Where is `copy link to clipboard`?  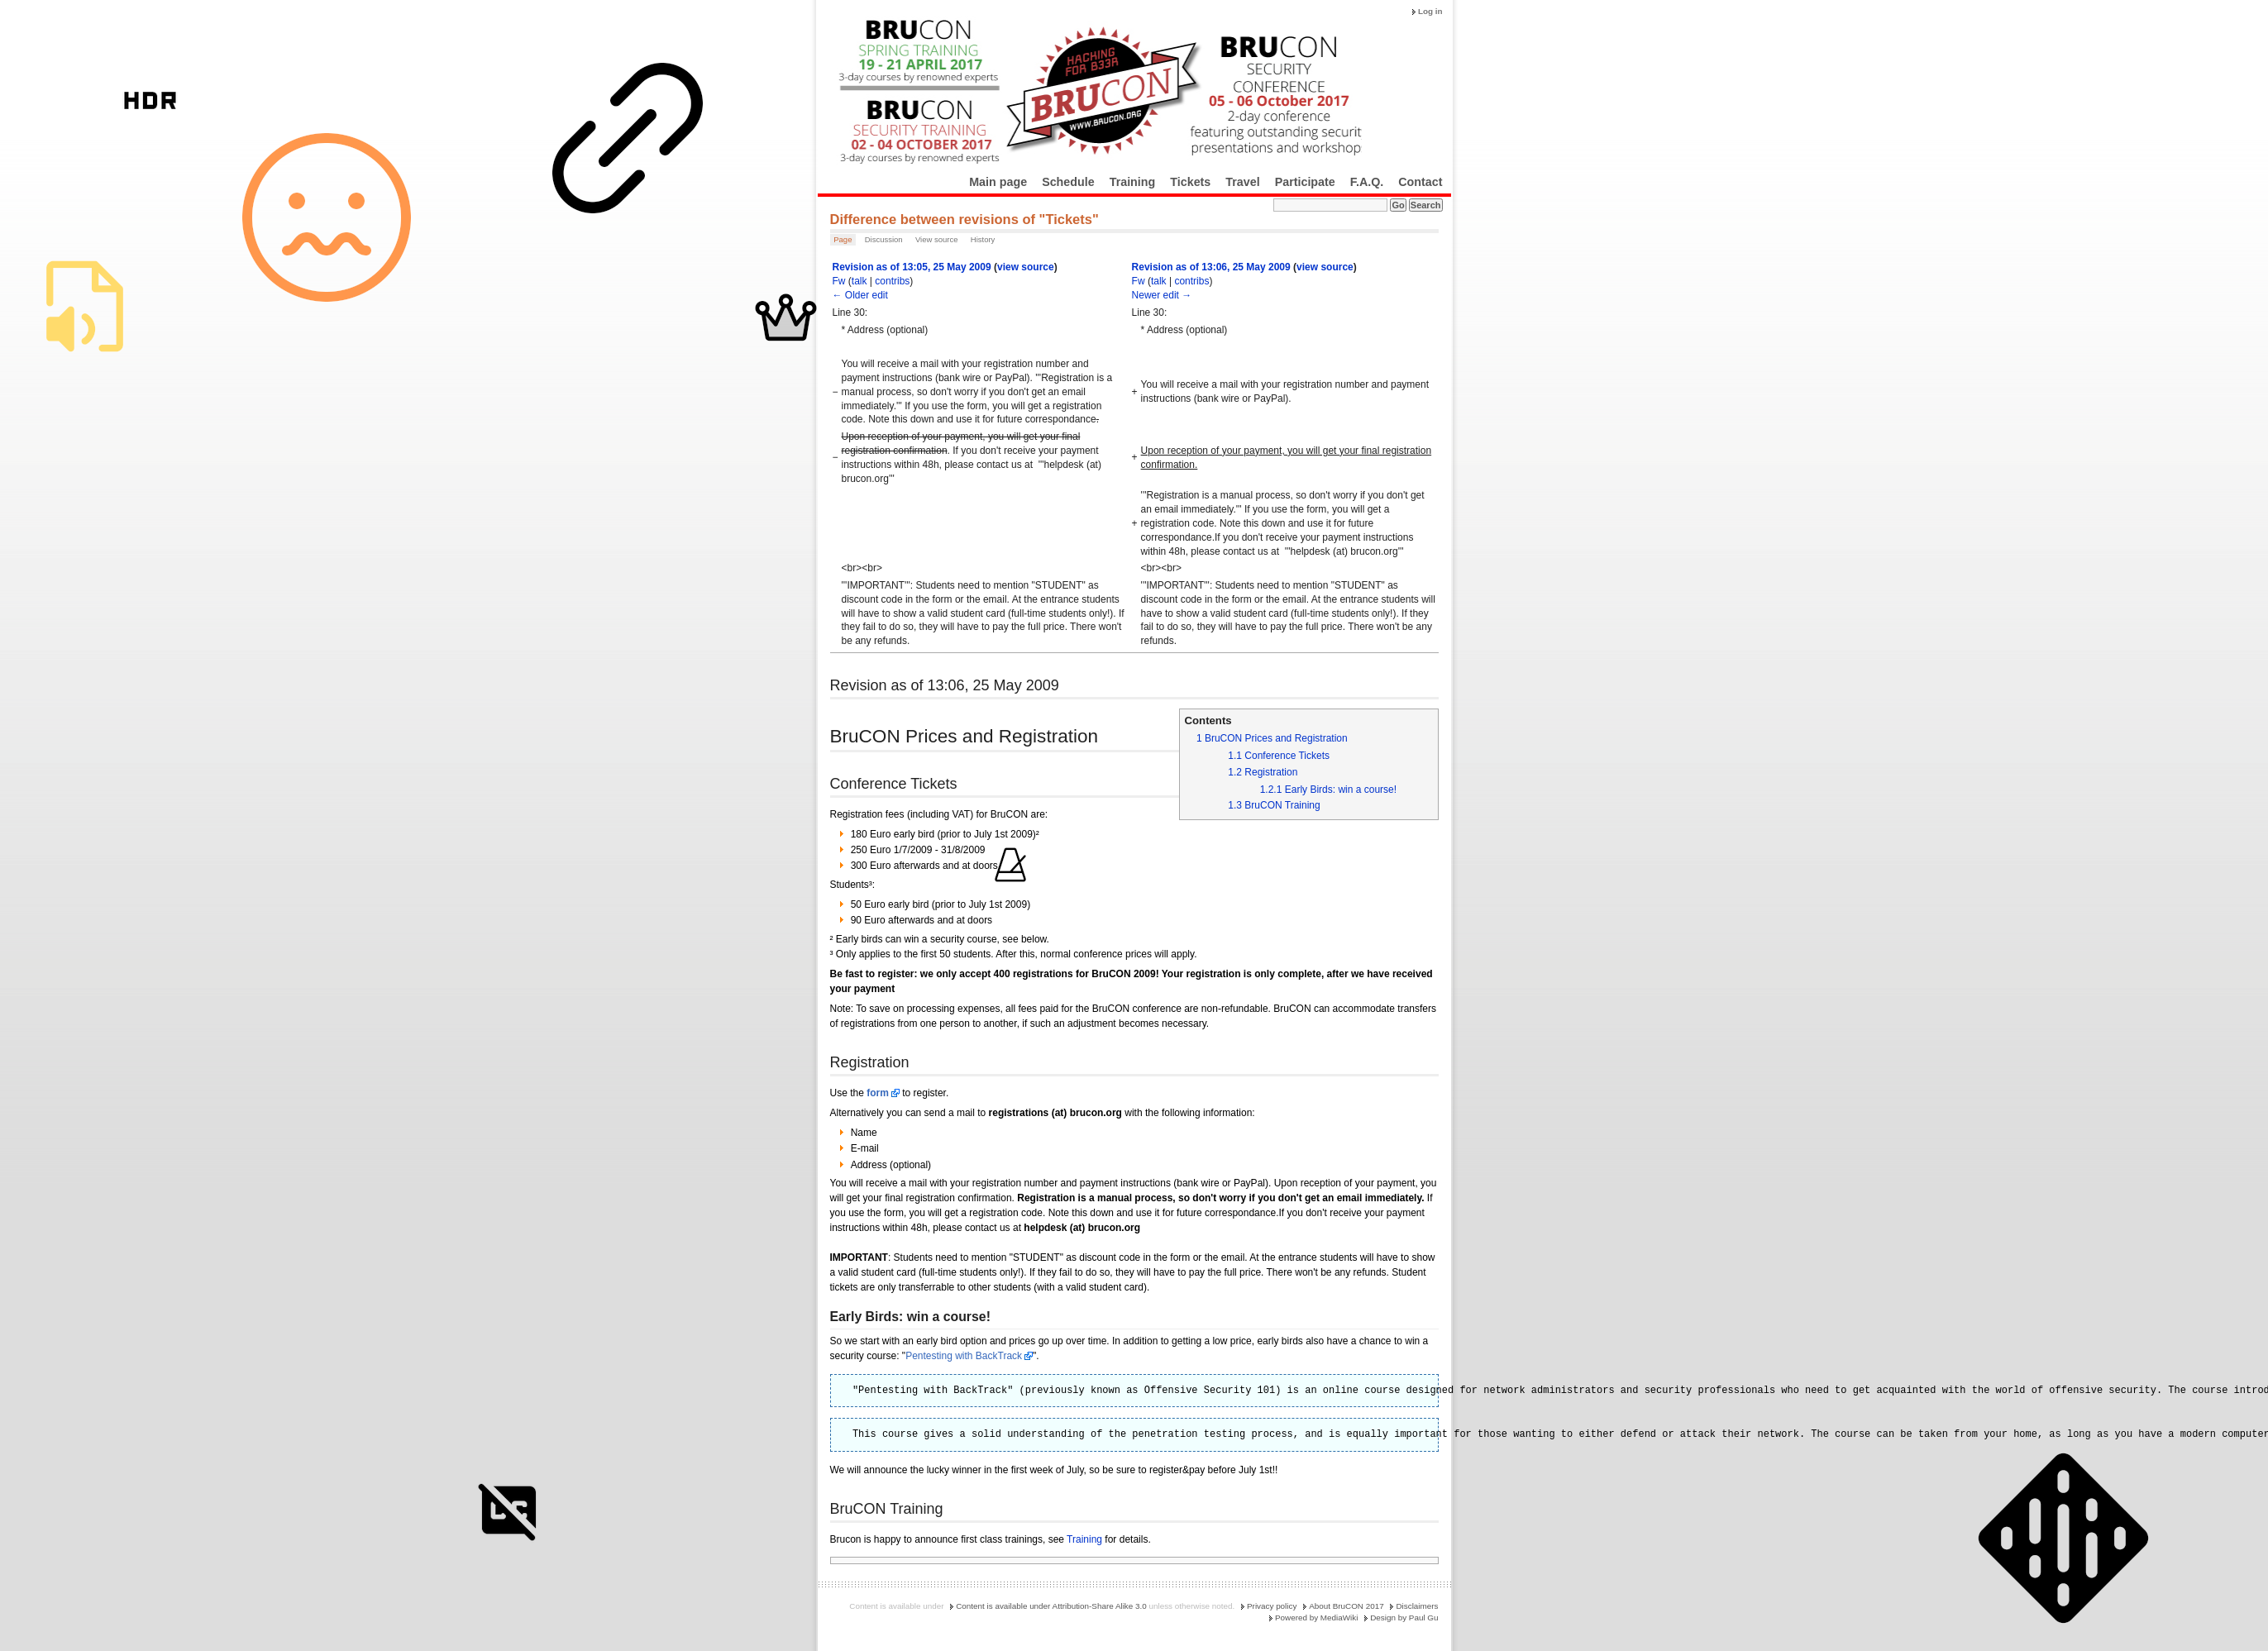 copy link to clipboard is located at coordinates (628, 138).